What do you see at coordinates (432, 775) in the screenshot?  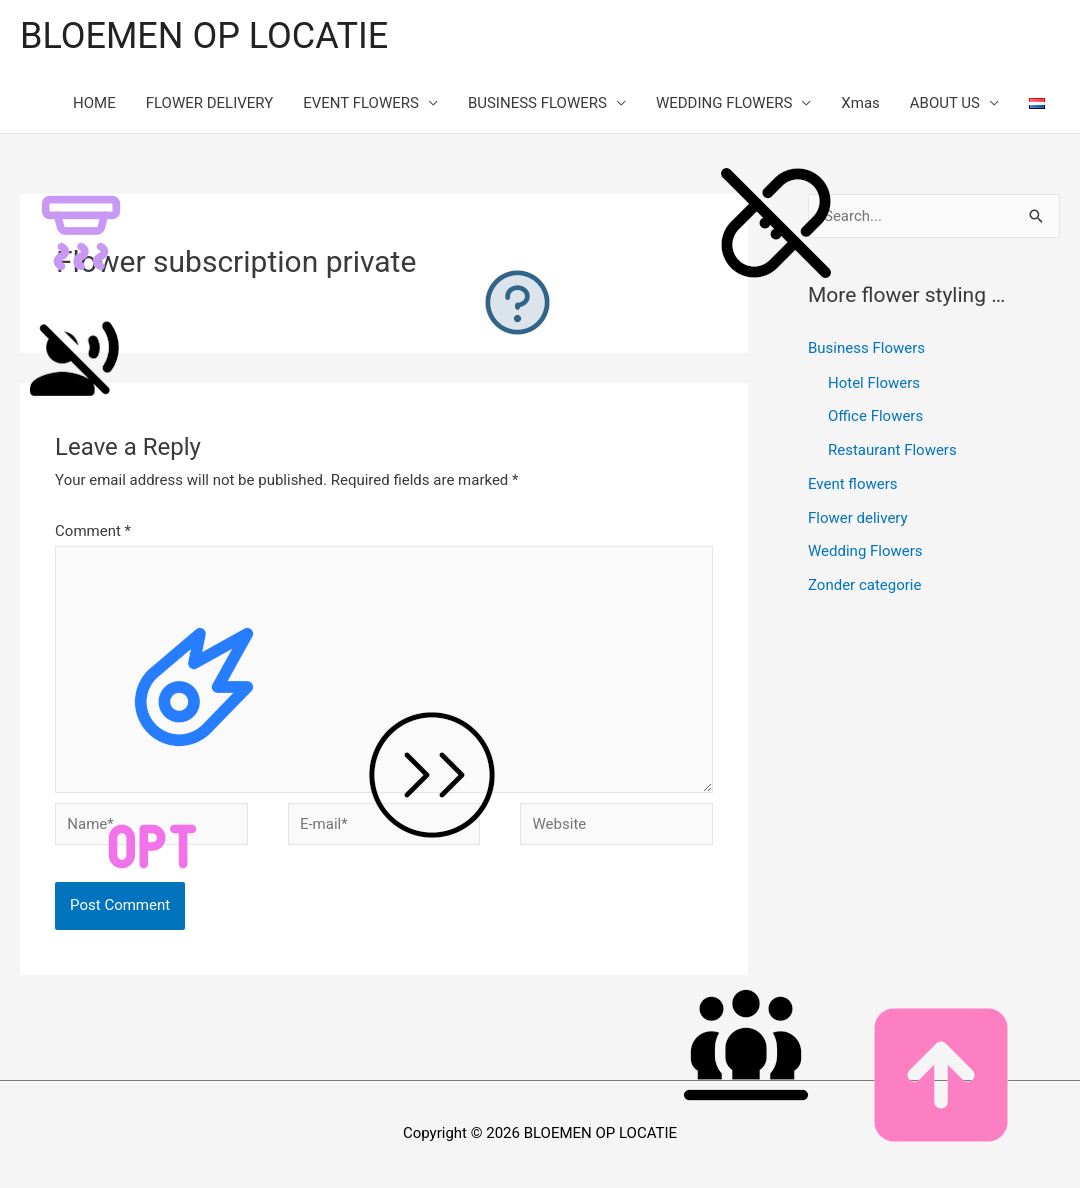 I see `skip forward or advance to end` at bounding box center [432, 775].